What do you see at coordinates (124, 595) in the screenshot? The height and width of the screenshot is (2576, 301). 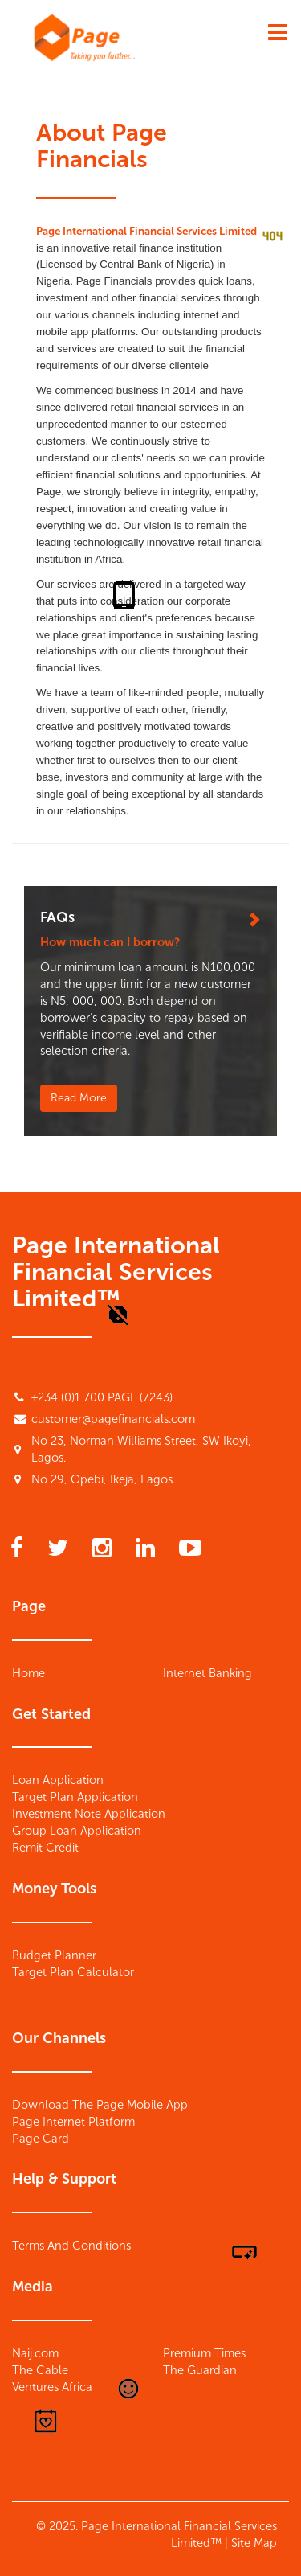 I see `switch to tablet view or mode` at bounding box center [124, 595].